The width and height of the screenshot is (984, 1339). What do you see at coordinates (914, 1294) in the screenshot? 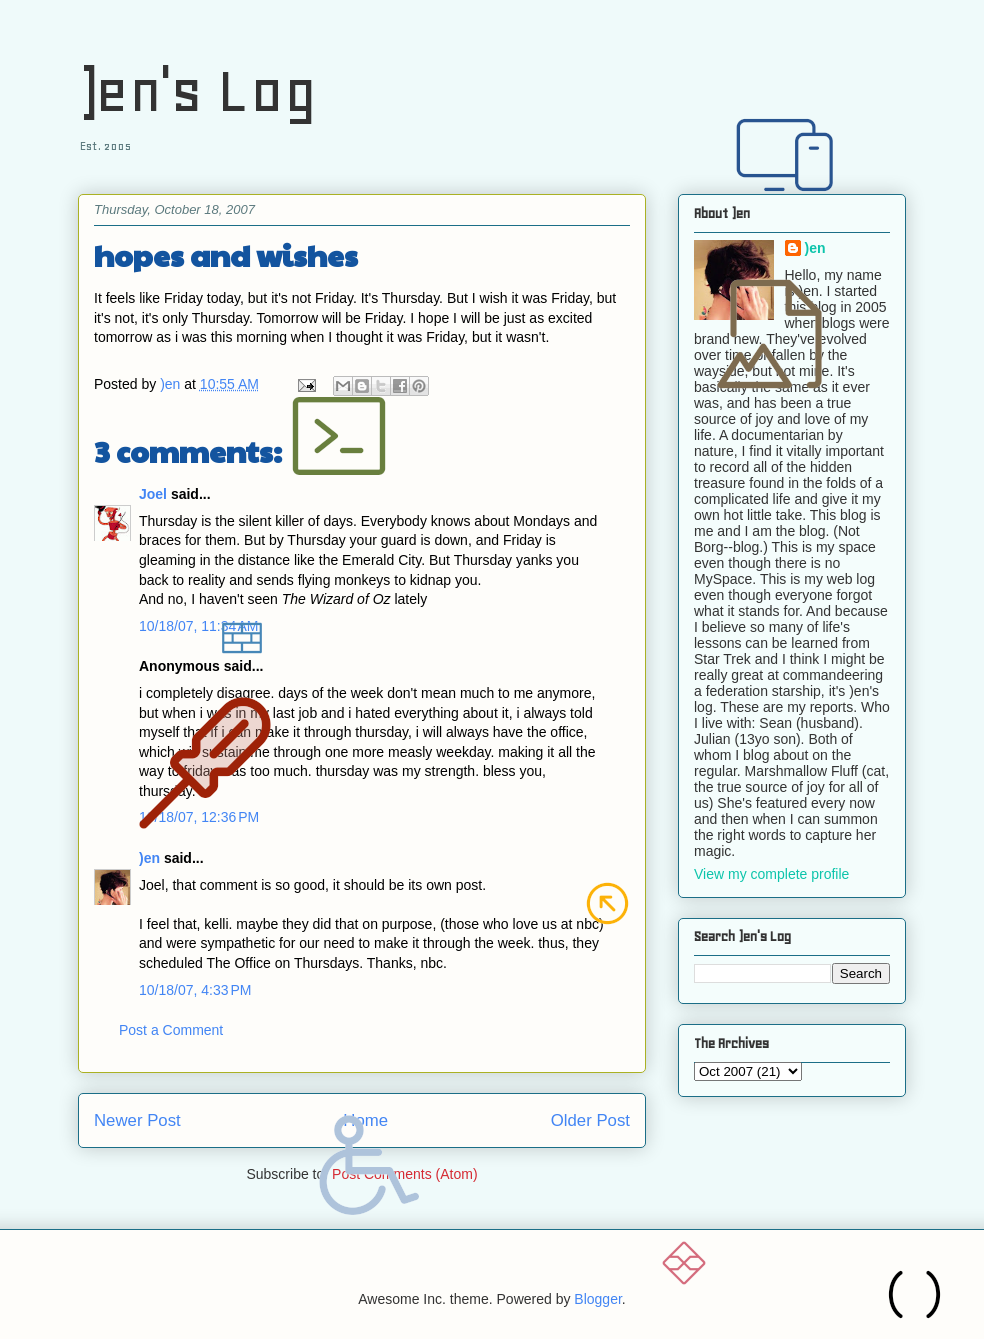
I see `insert parentheses or grouping brackets` at bounding box center [914, 1294].